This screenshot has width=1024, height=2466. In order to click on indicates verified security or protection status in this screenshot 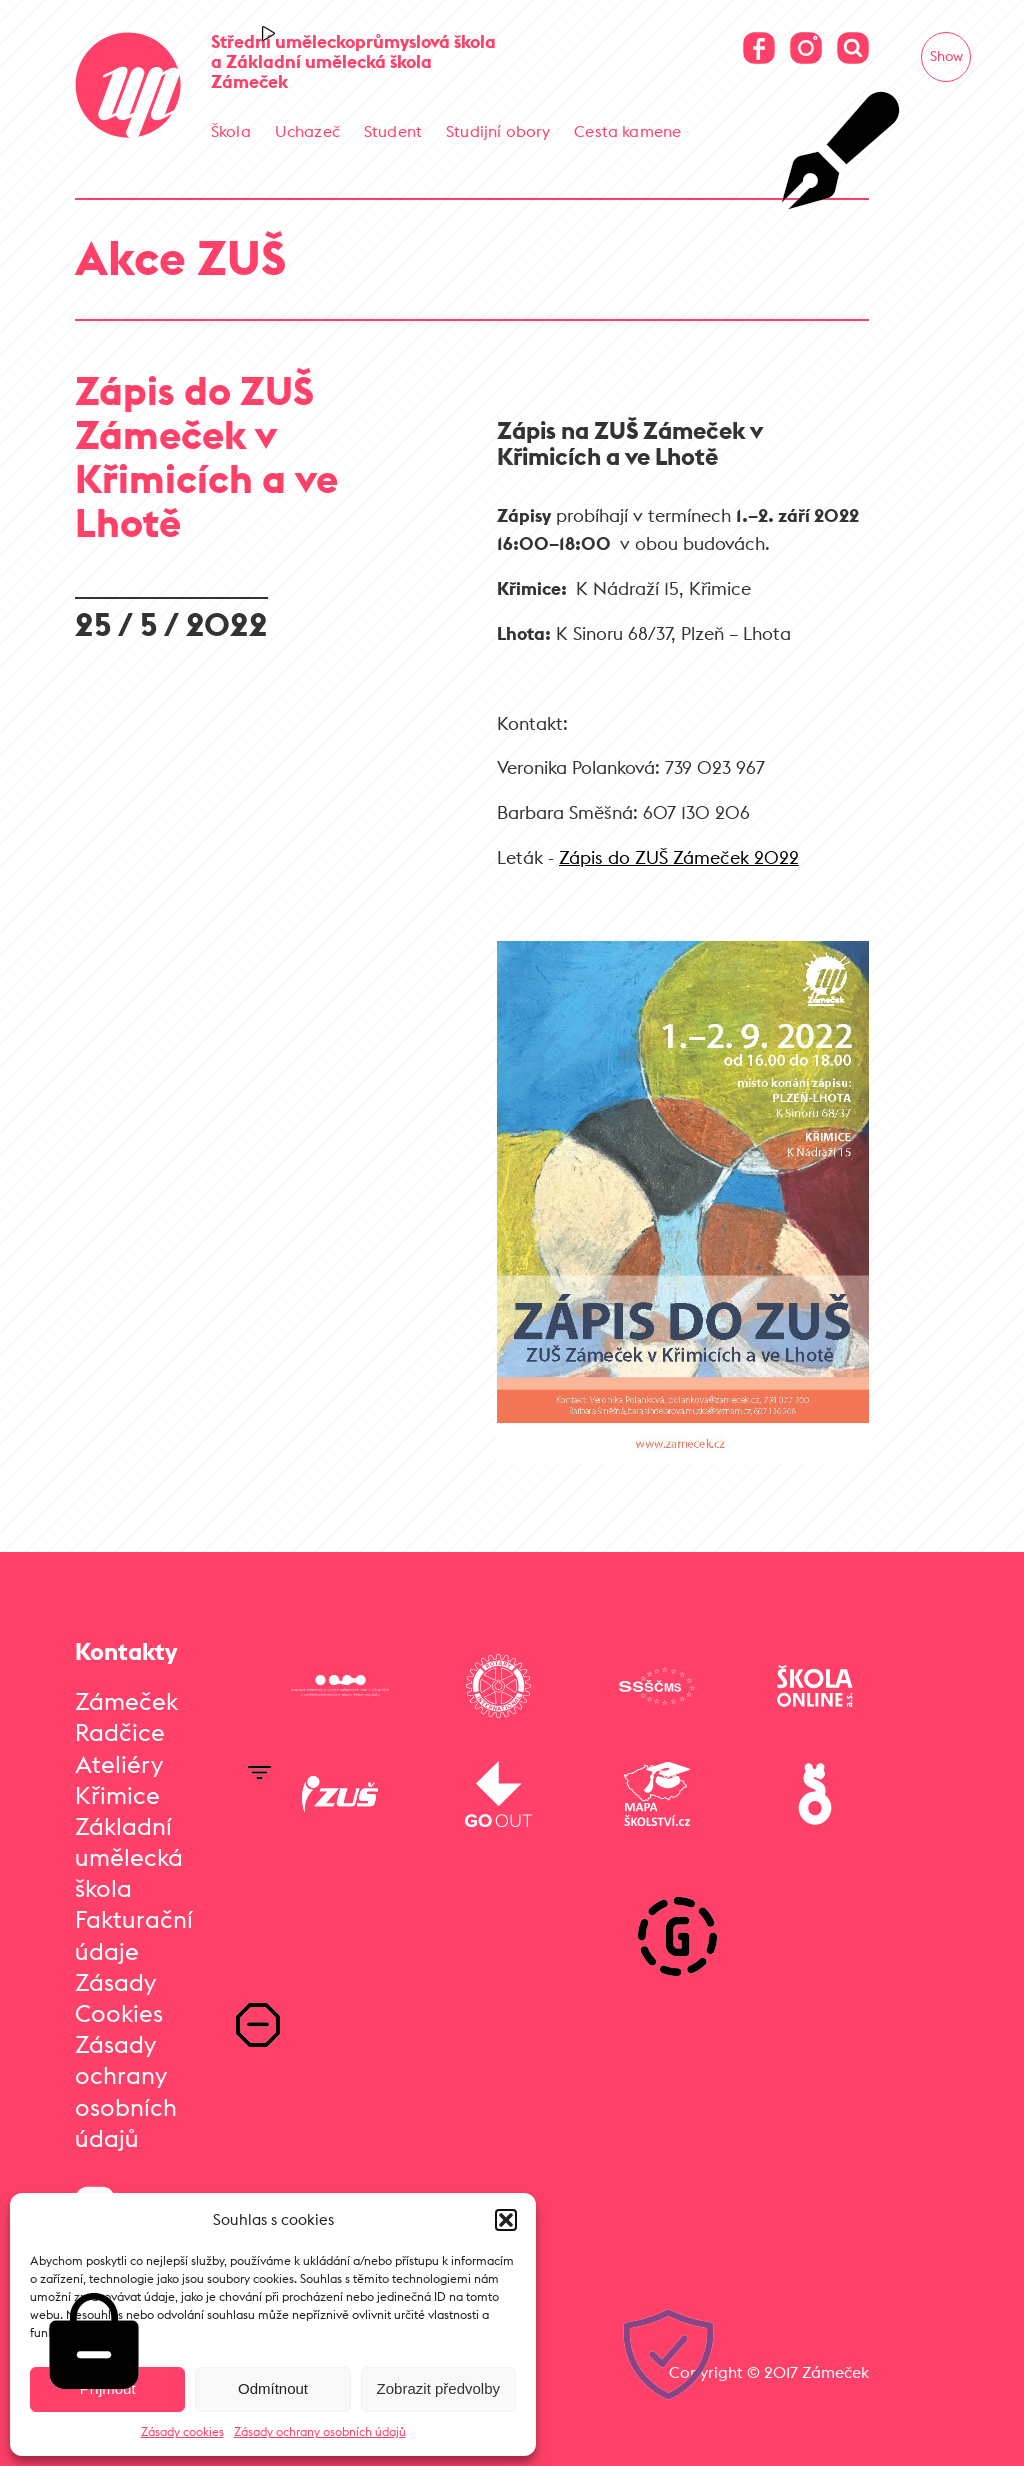, I will do `click(668, 2354)`.